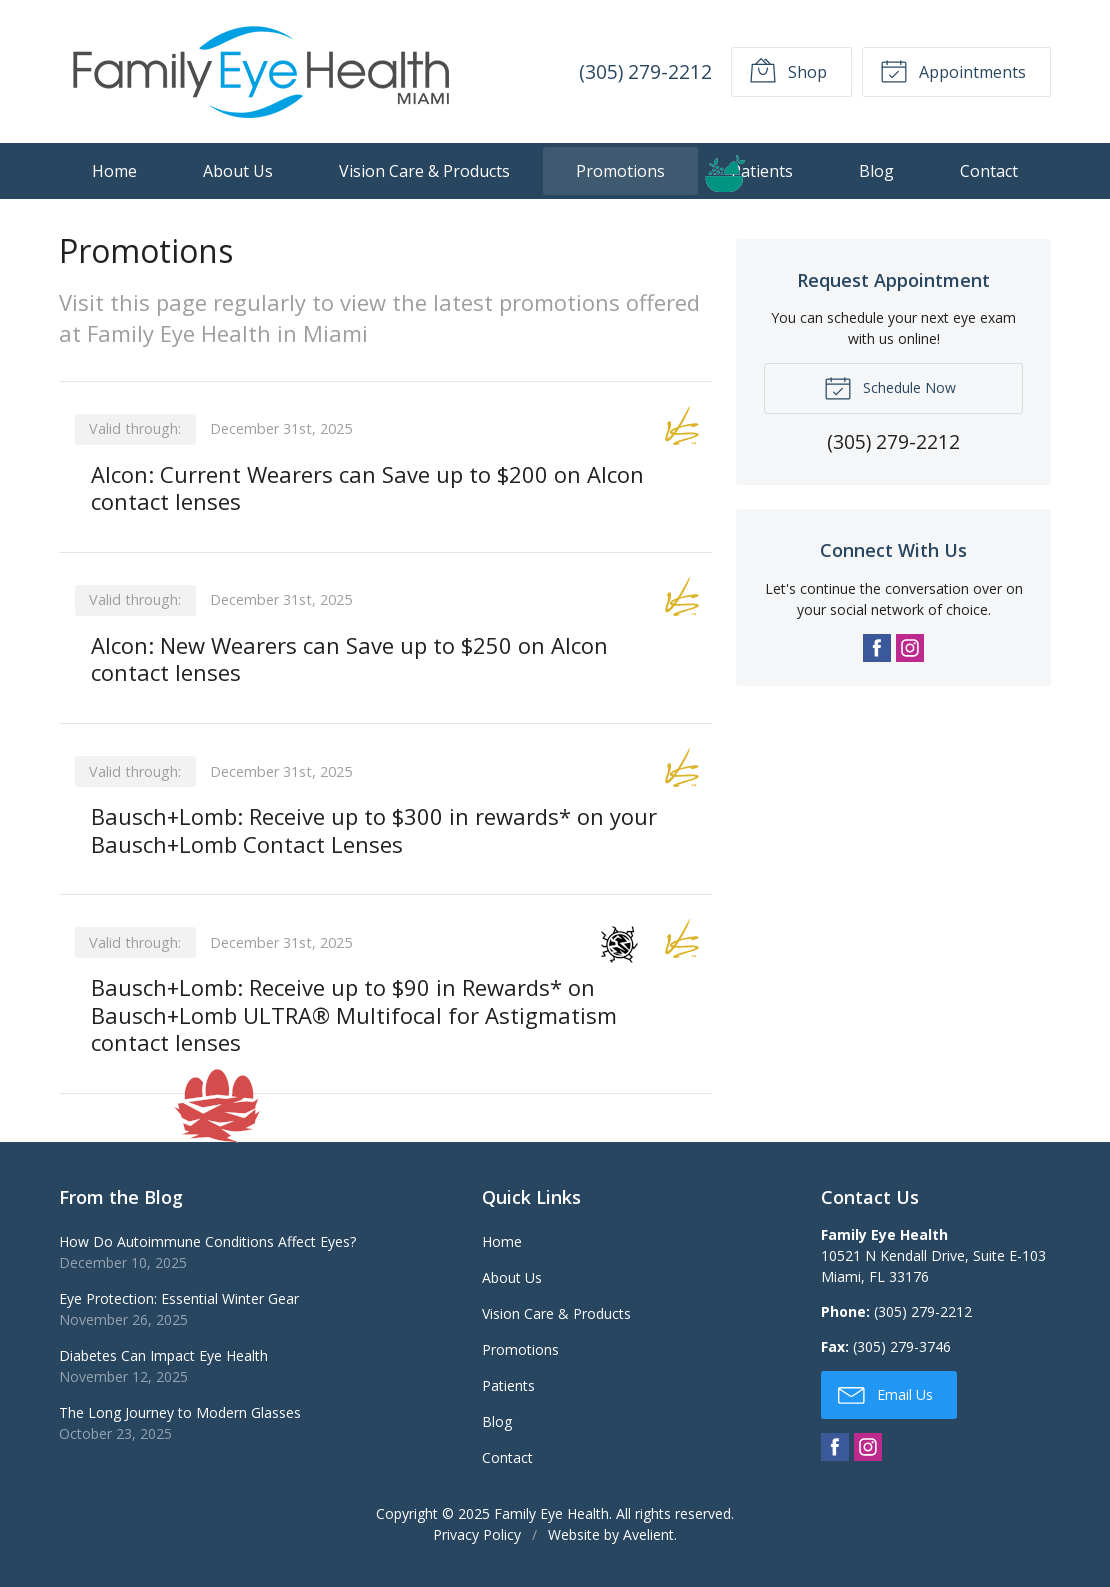  Describe the element at coordinates (725, 173) in the screenshot. I see `view healthy food or nutrition options` at that location.